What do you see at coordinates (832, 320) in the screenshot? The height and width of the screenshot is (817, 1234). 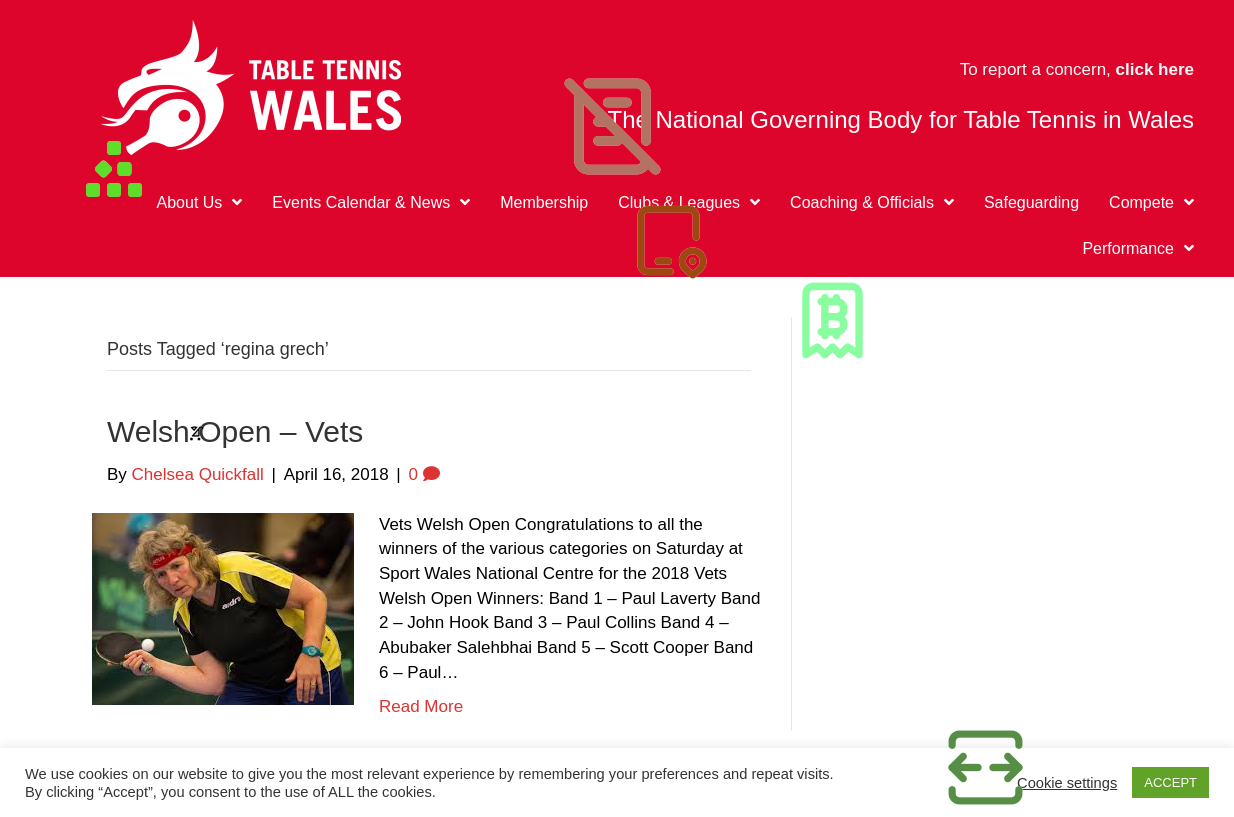 I see `view bitcoin transaction receipt` at bounding box center [832, 320].